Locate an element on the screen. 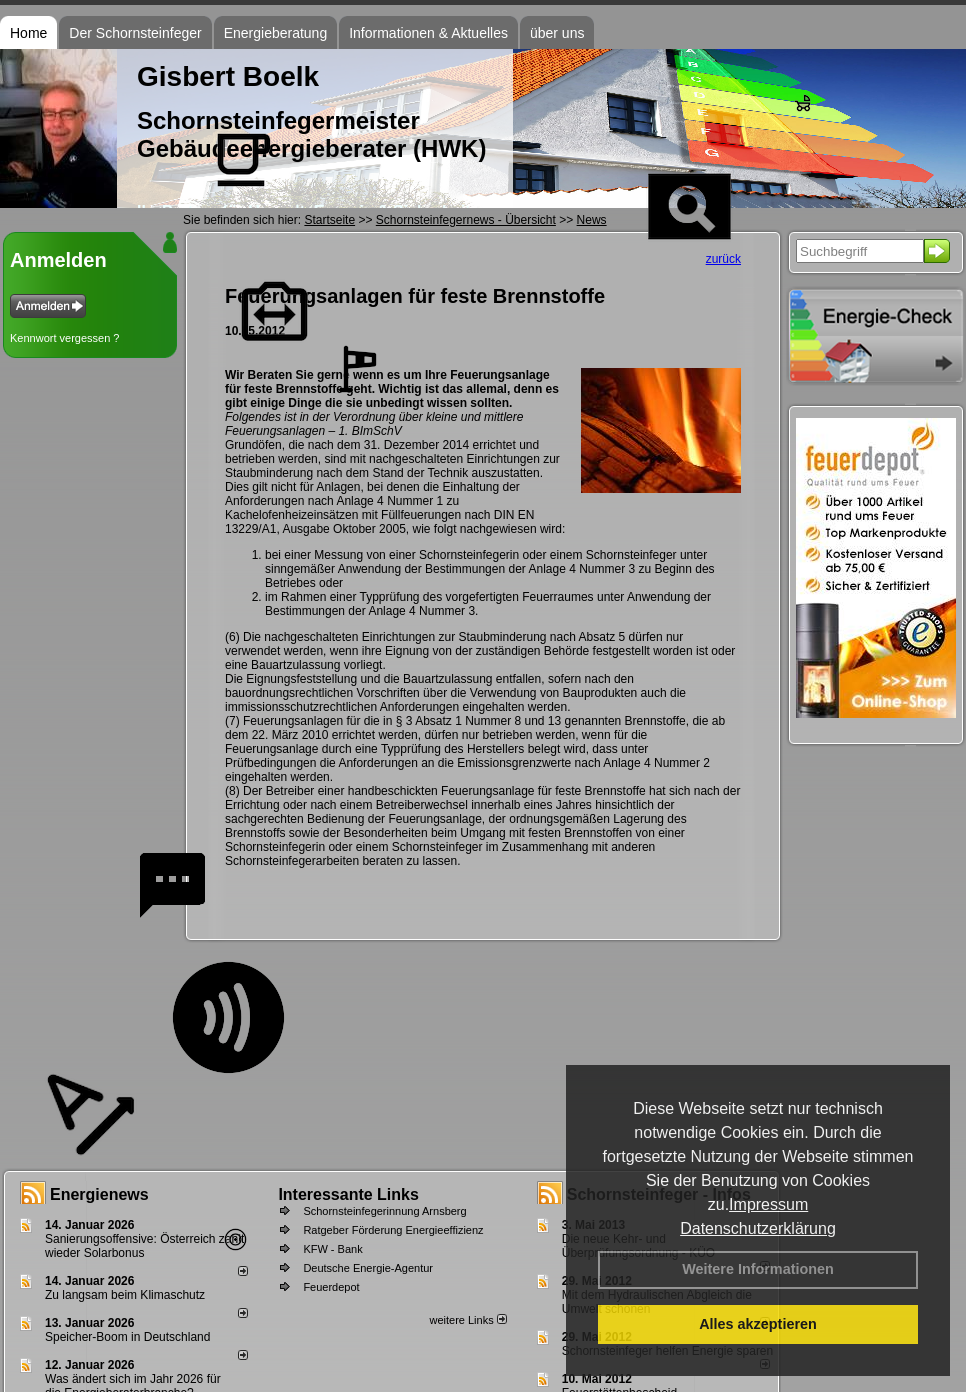  open text messages is located at coordinates (172, 885).